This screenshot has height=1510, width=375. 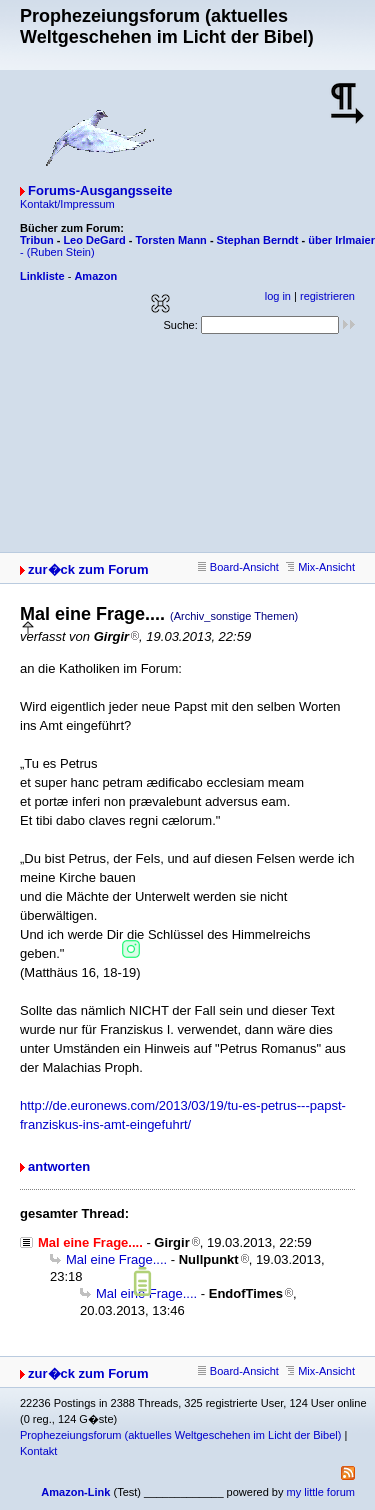 What do you see at coordinates (142, 1281) in the screenshot?
I see `indicates high battery level` at bounding box center [142, 1281].